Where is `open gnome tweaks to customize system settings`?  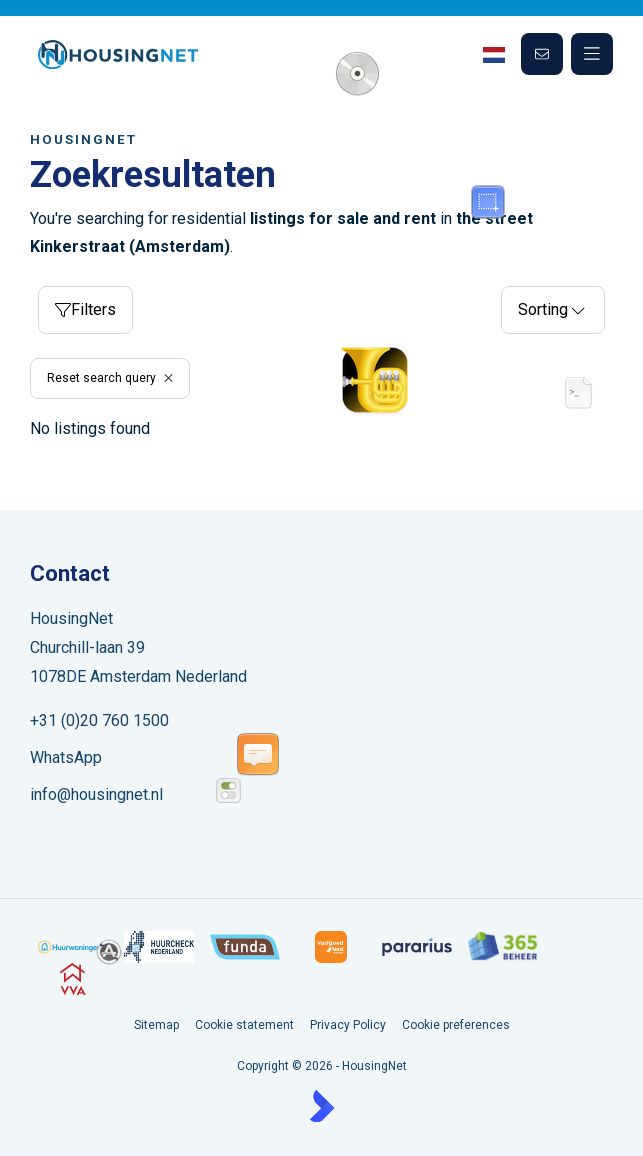 open gnome tweaks to customize system settings is located at coordinates (228, 790).